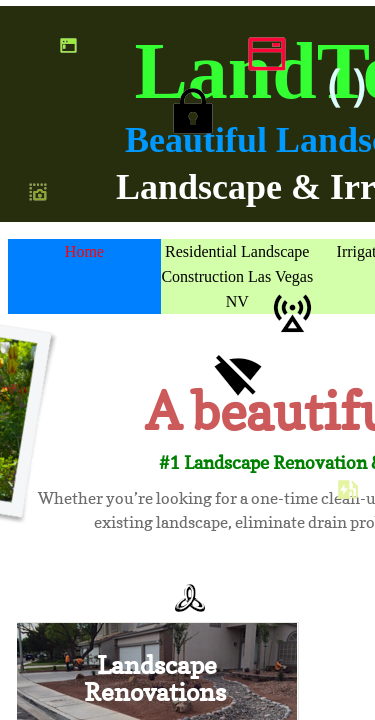 Image resolution: width=375 pixels, height=720 pixels. What do you see at coordinates (347, 88) in the screenshot?
I see `insert parentheses in code editor` at bounding box center [347, 88].